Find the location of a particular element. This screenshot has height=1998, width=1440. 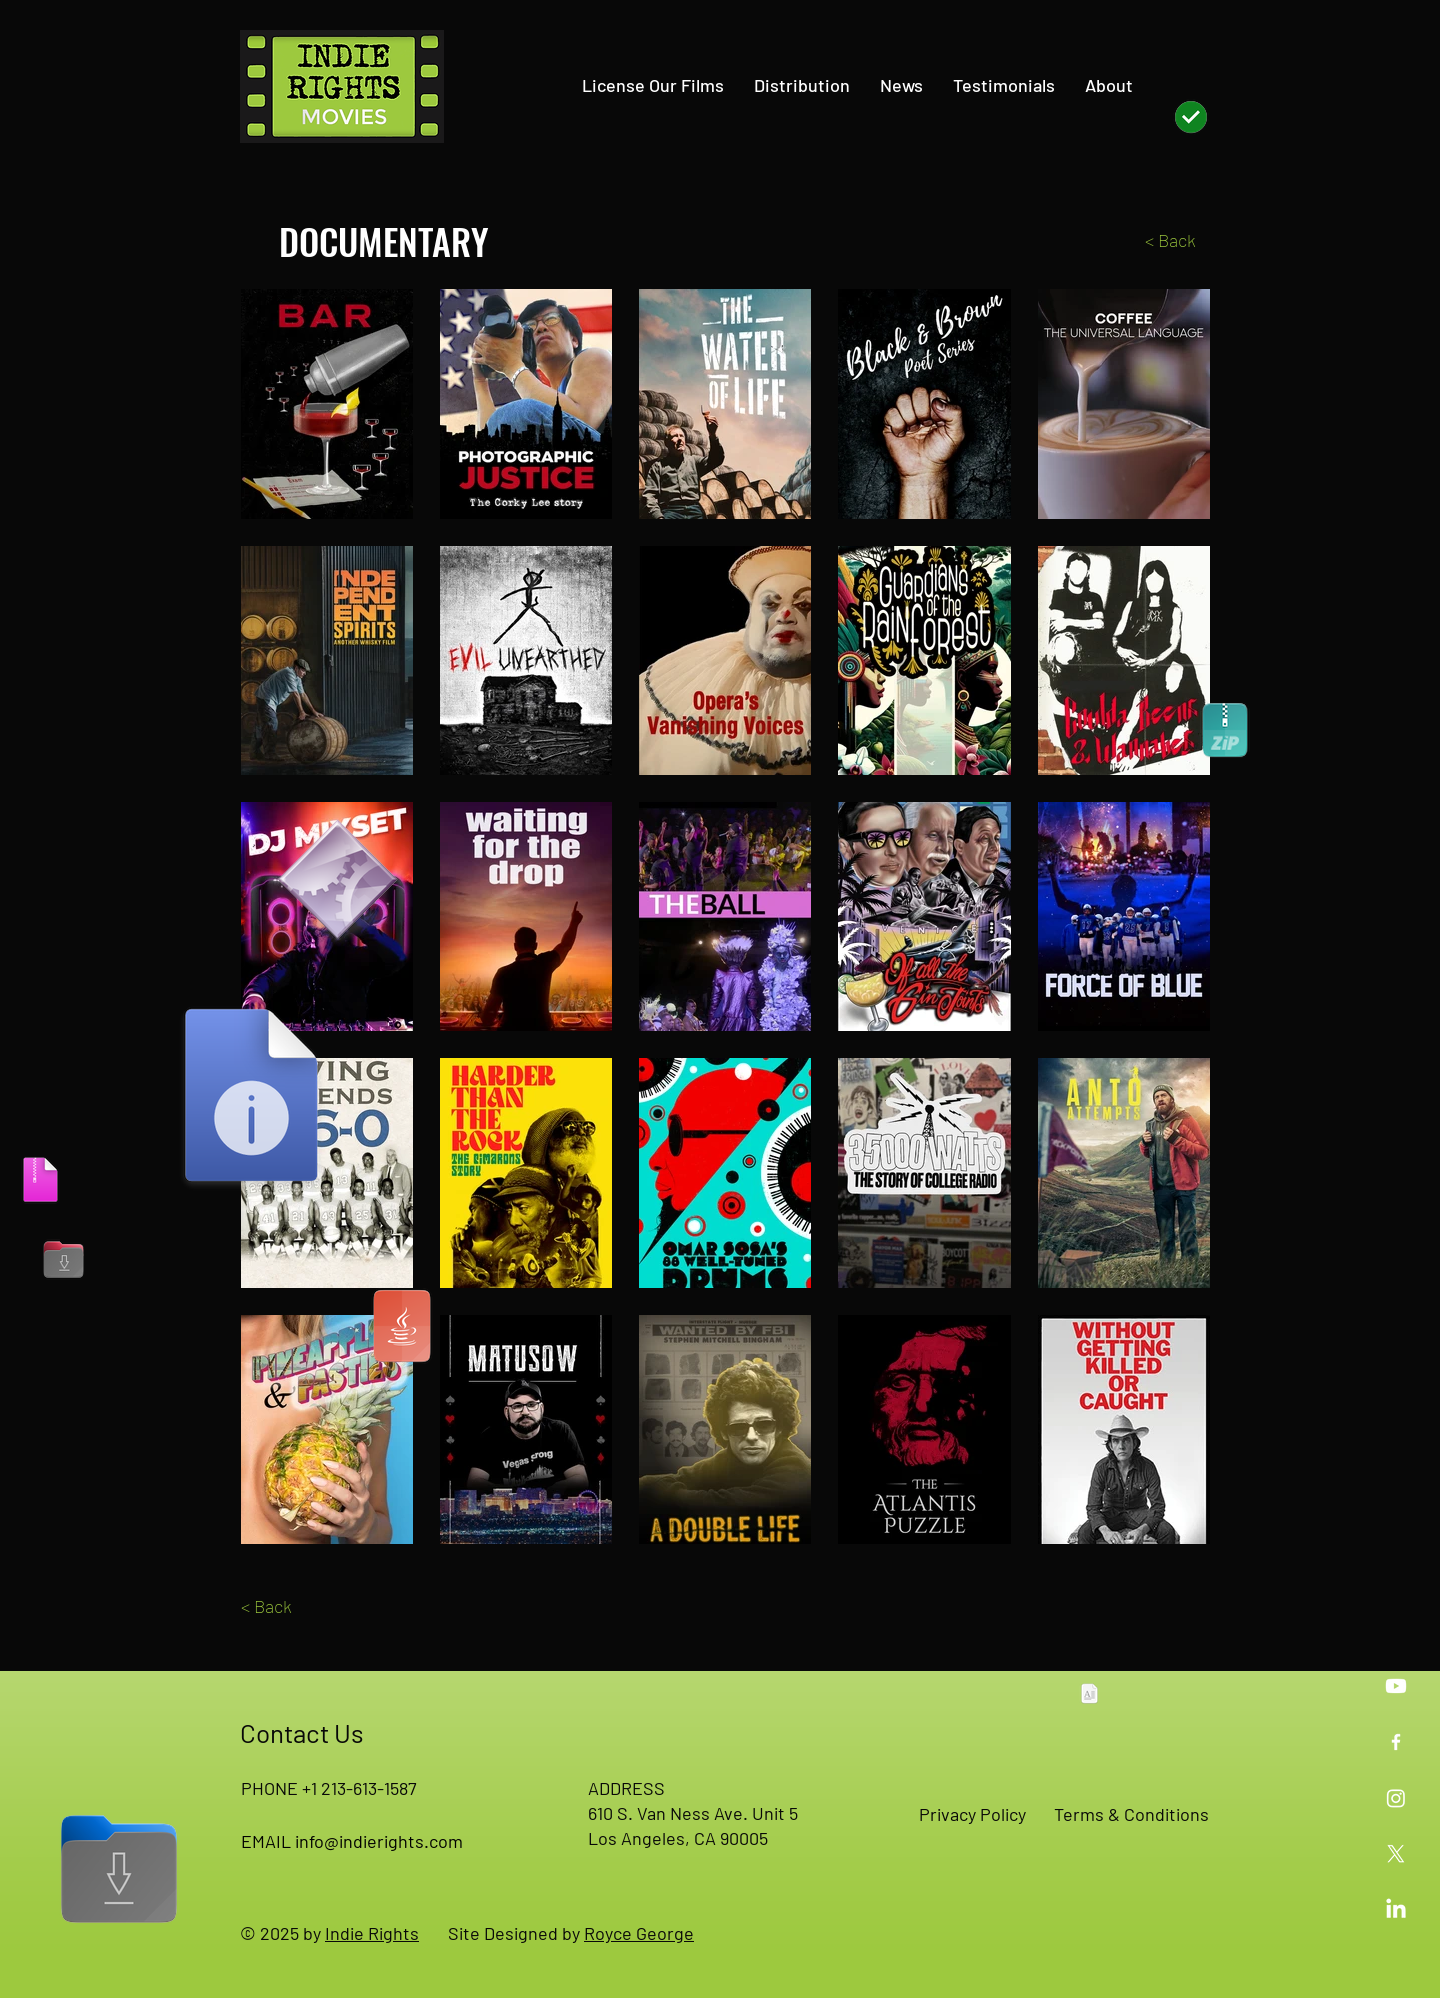

view file details or properties is located at coordinates (251, 1098).